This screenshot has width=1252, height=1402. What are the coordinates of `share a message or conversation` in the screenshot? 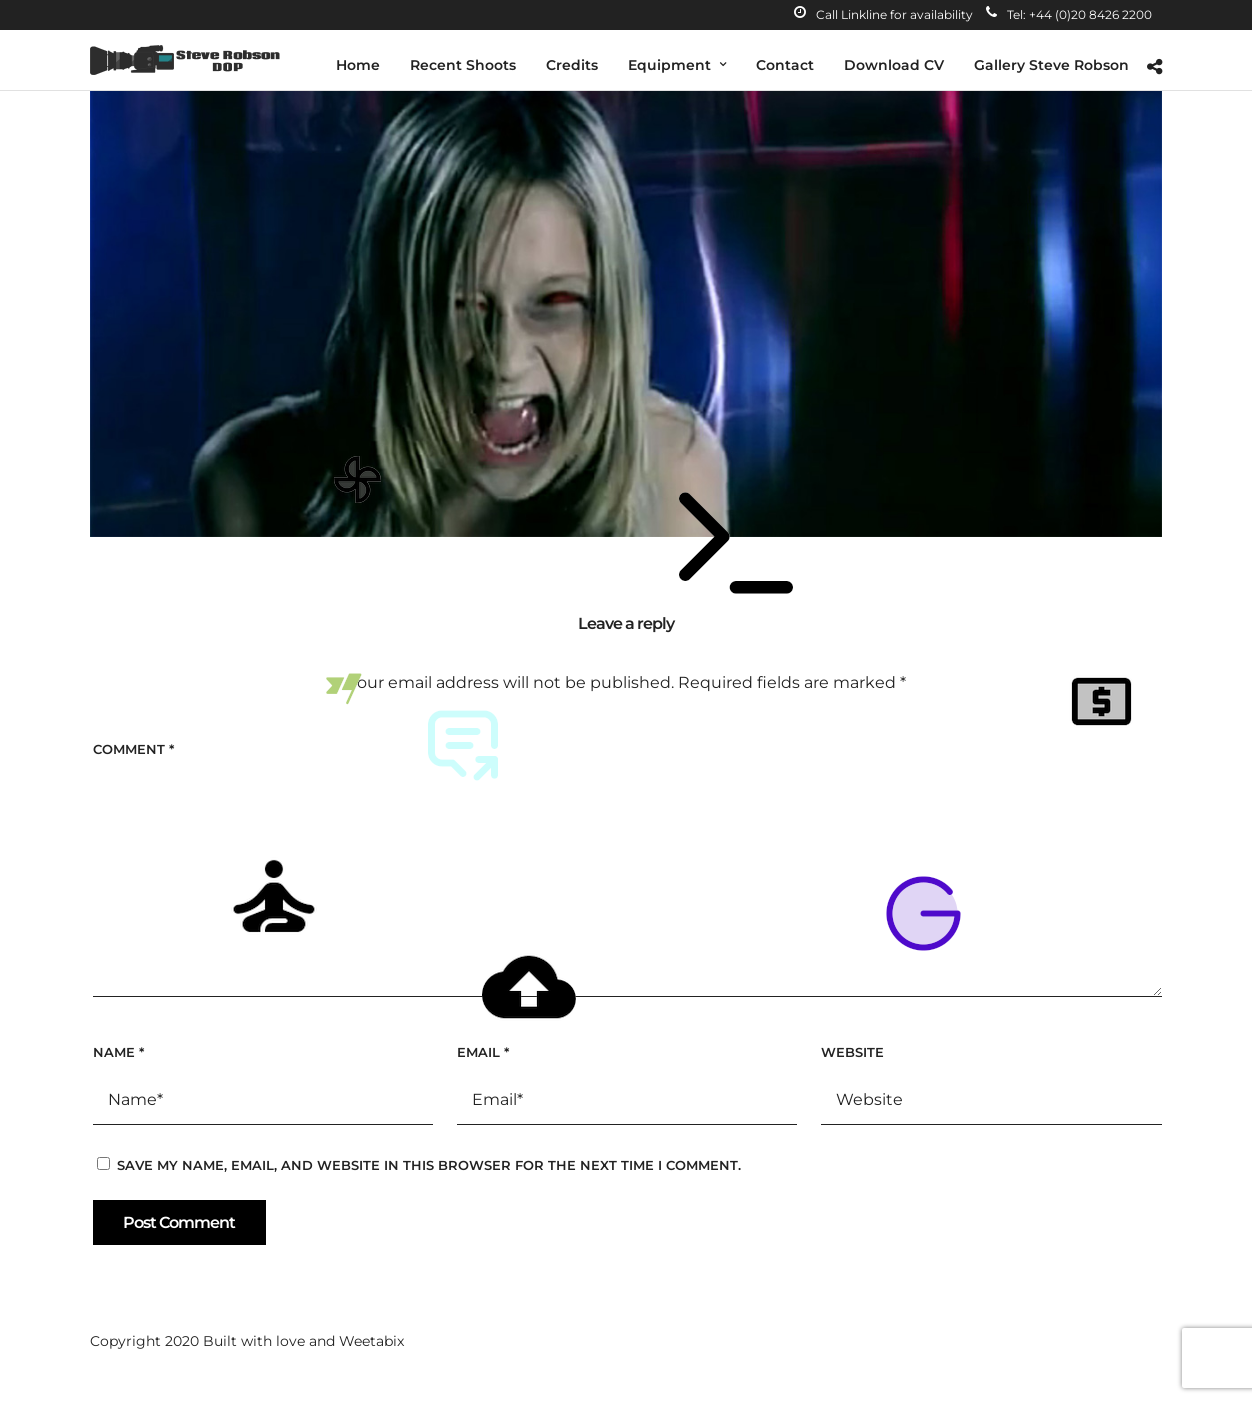 It's located at (463, 742).